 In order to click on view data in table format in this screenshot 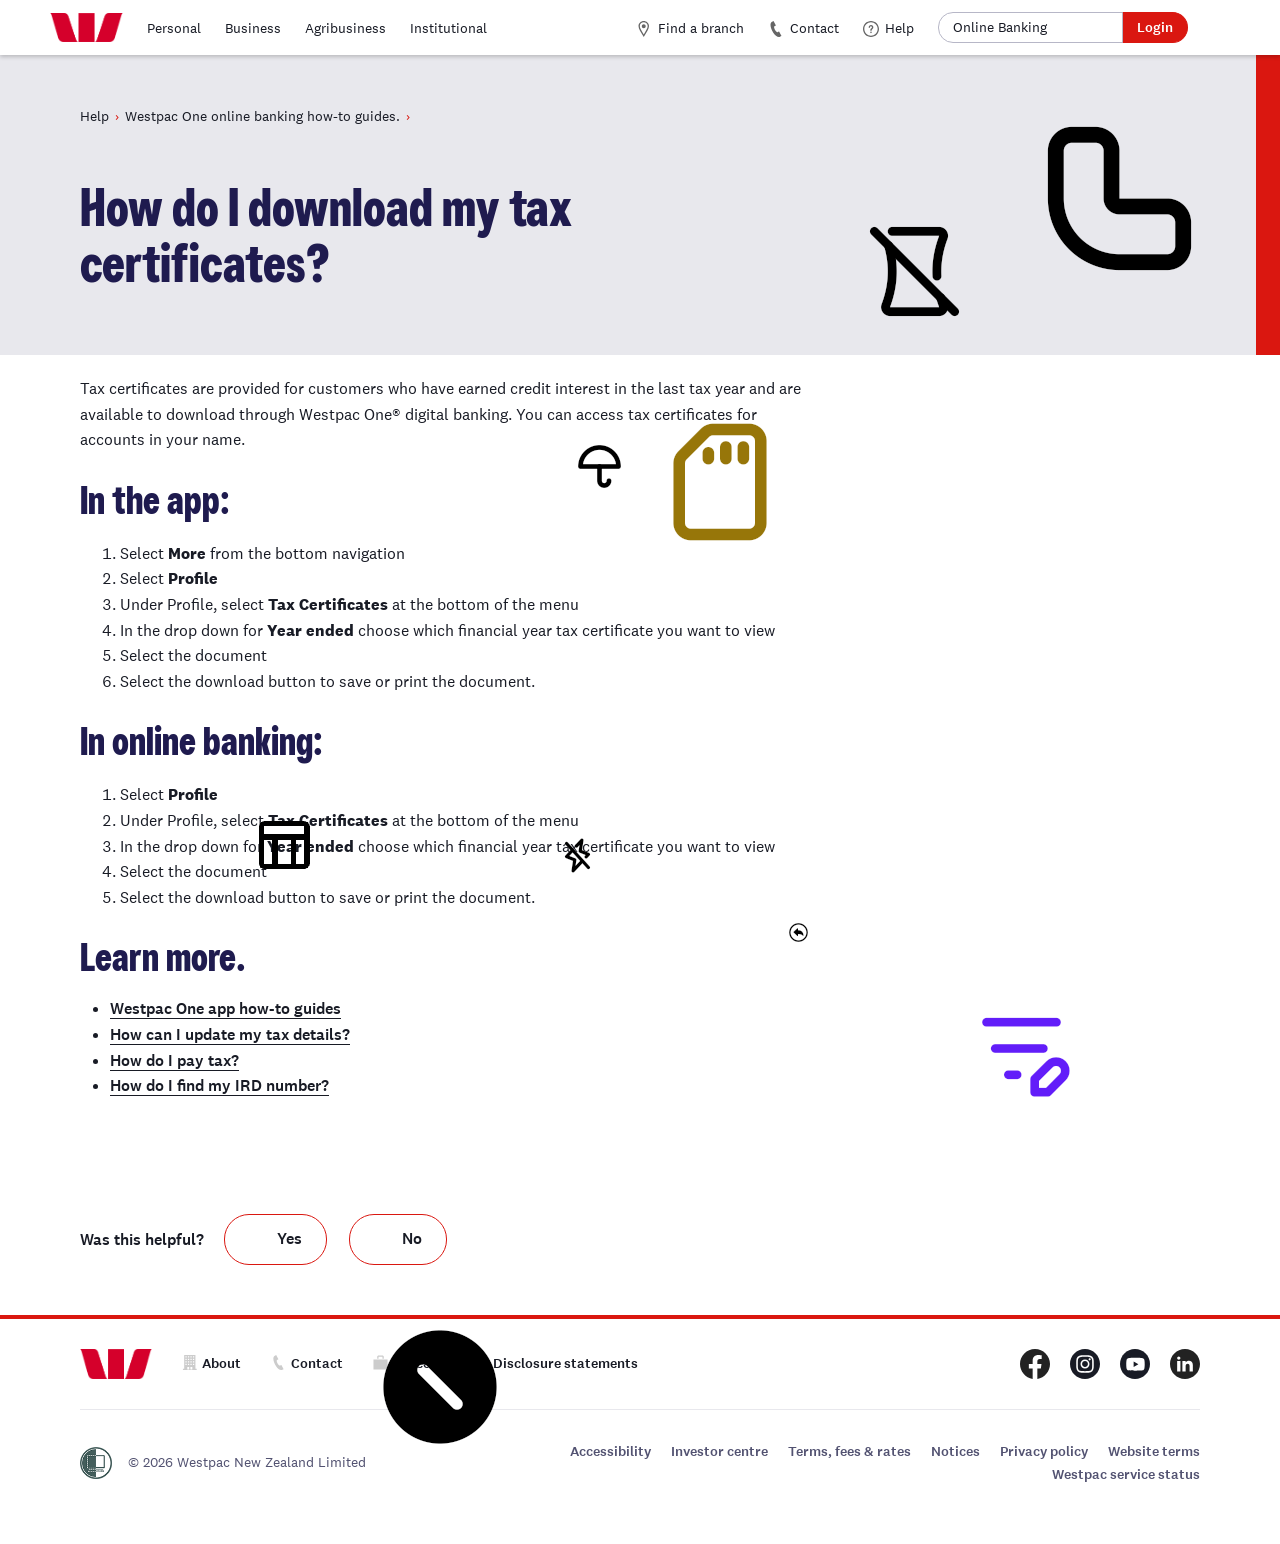, I will do `click(283, 845)`.